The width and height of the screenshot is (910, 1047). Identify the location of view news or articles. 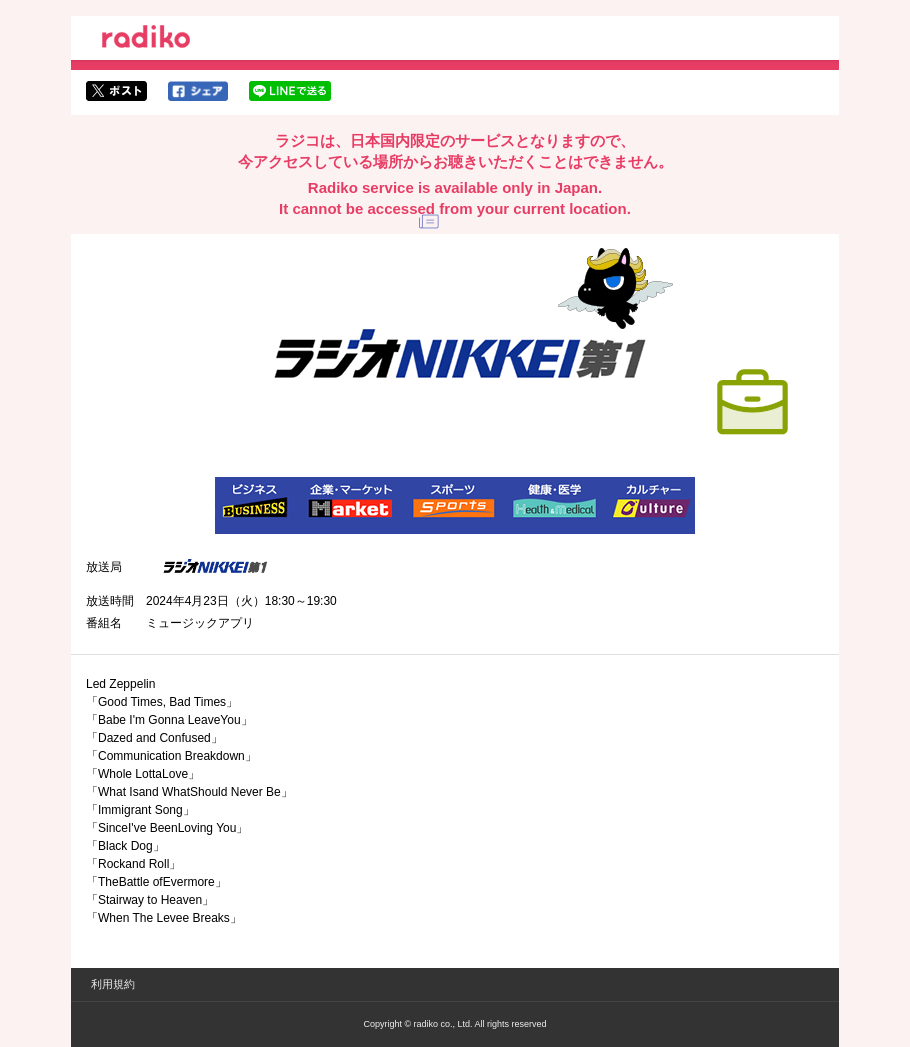
(429, 221).